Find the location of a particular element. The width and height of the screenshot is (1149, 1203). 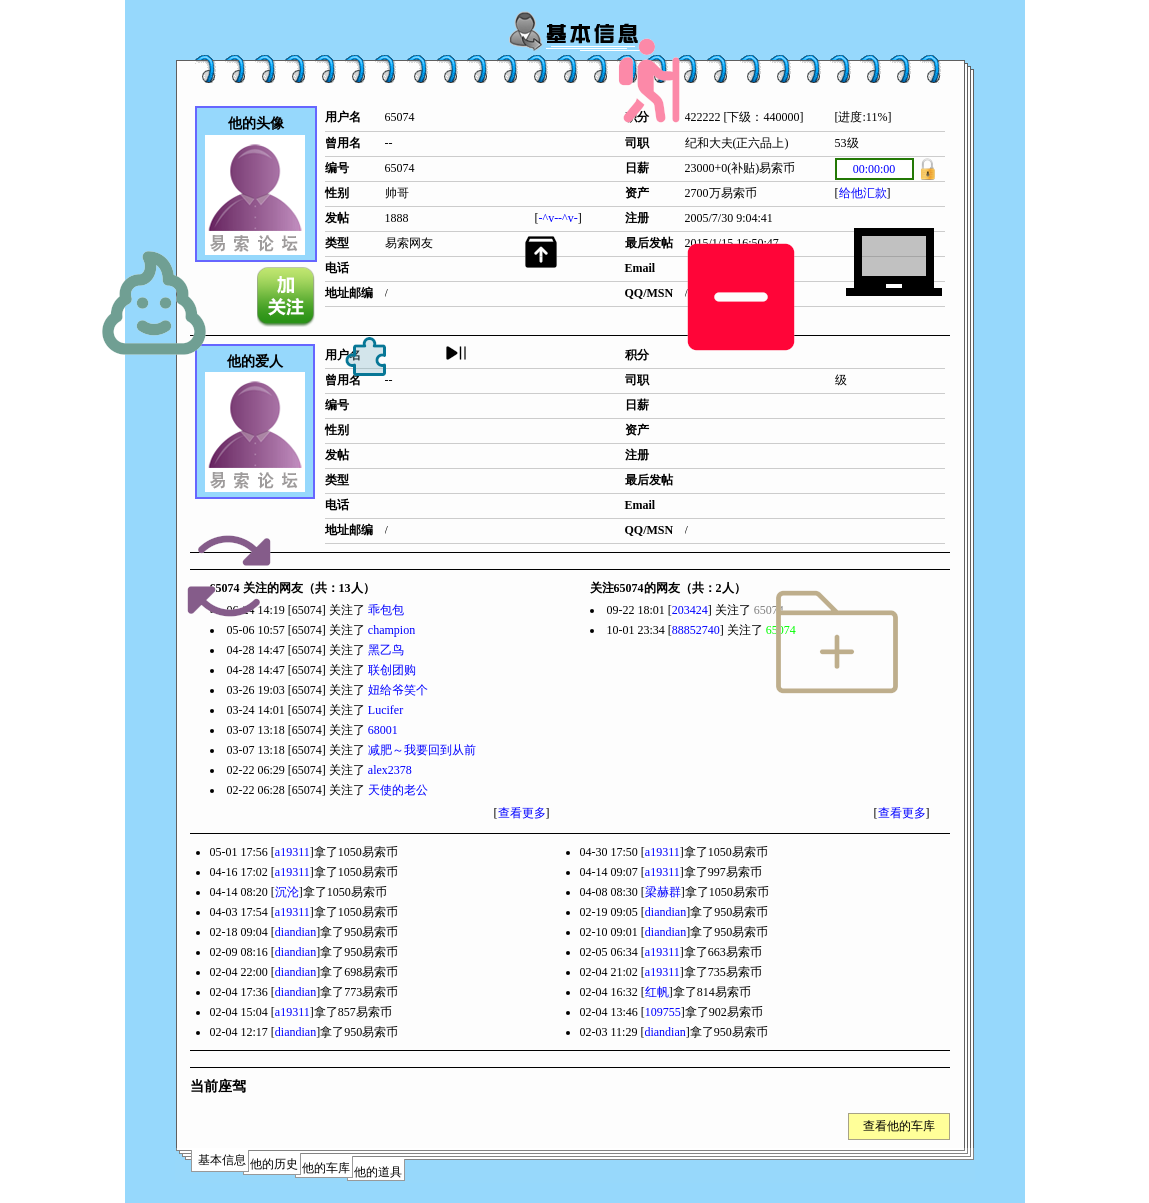

access plugins or extensions is located at coordinates (368, 358).